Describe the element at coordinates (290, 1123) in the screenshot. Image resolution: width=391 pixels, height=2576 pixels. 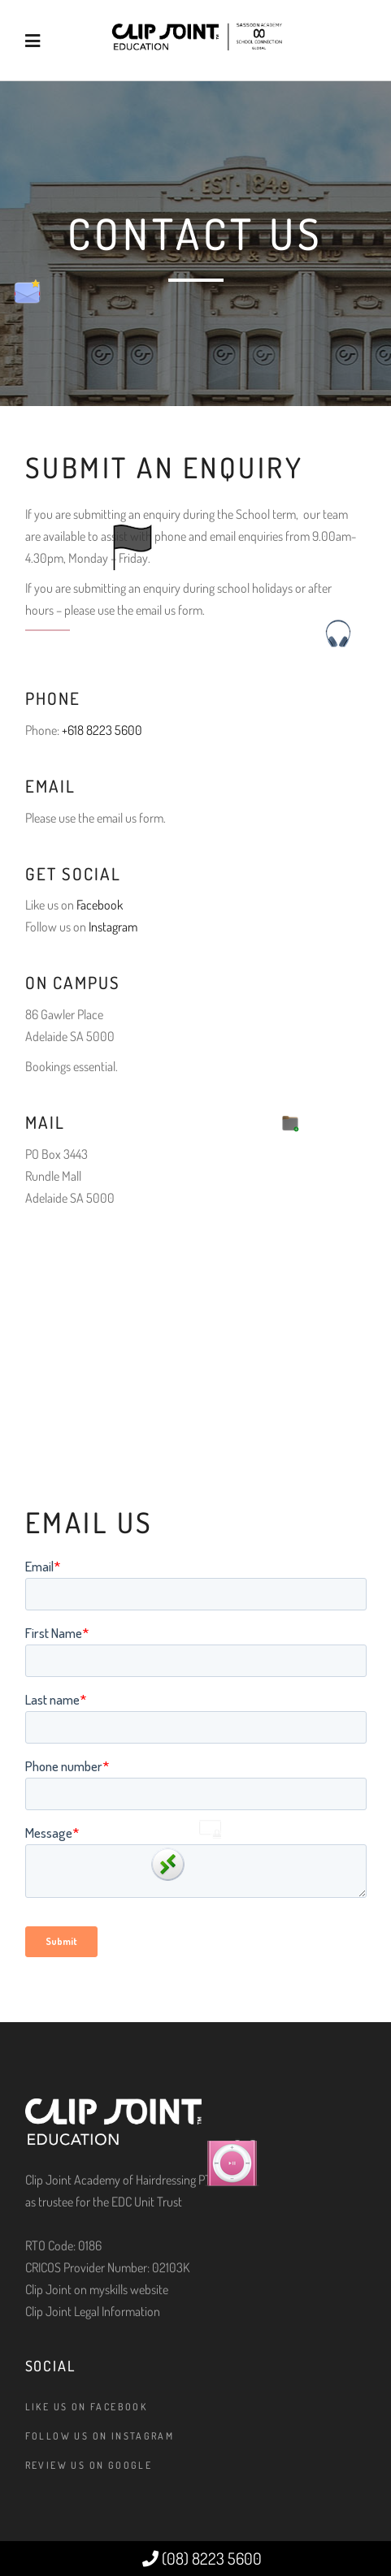
I see `create a new folder` at that location.